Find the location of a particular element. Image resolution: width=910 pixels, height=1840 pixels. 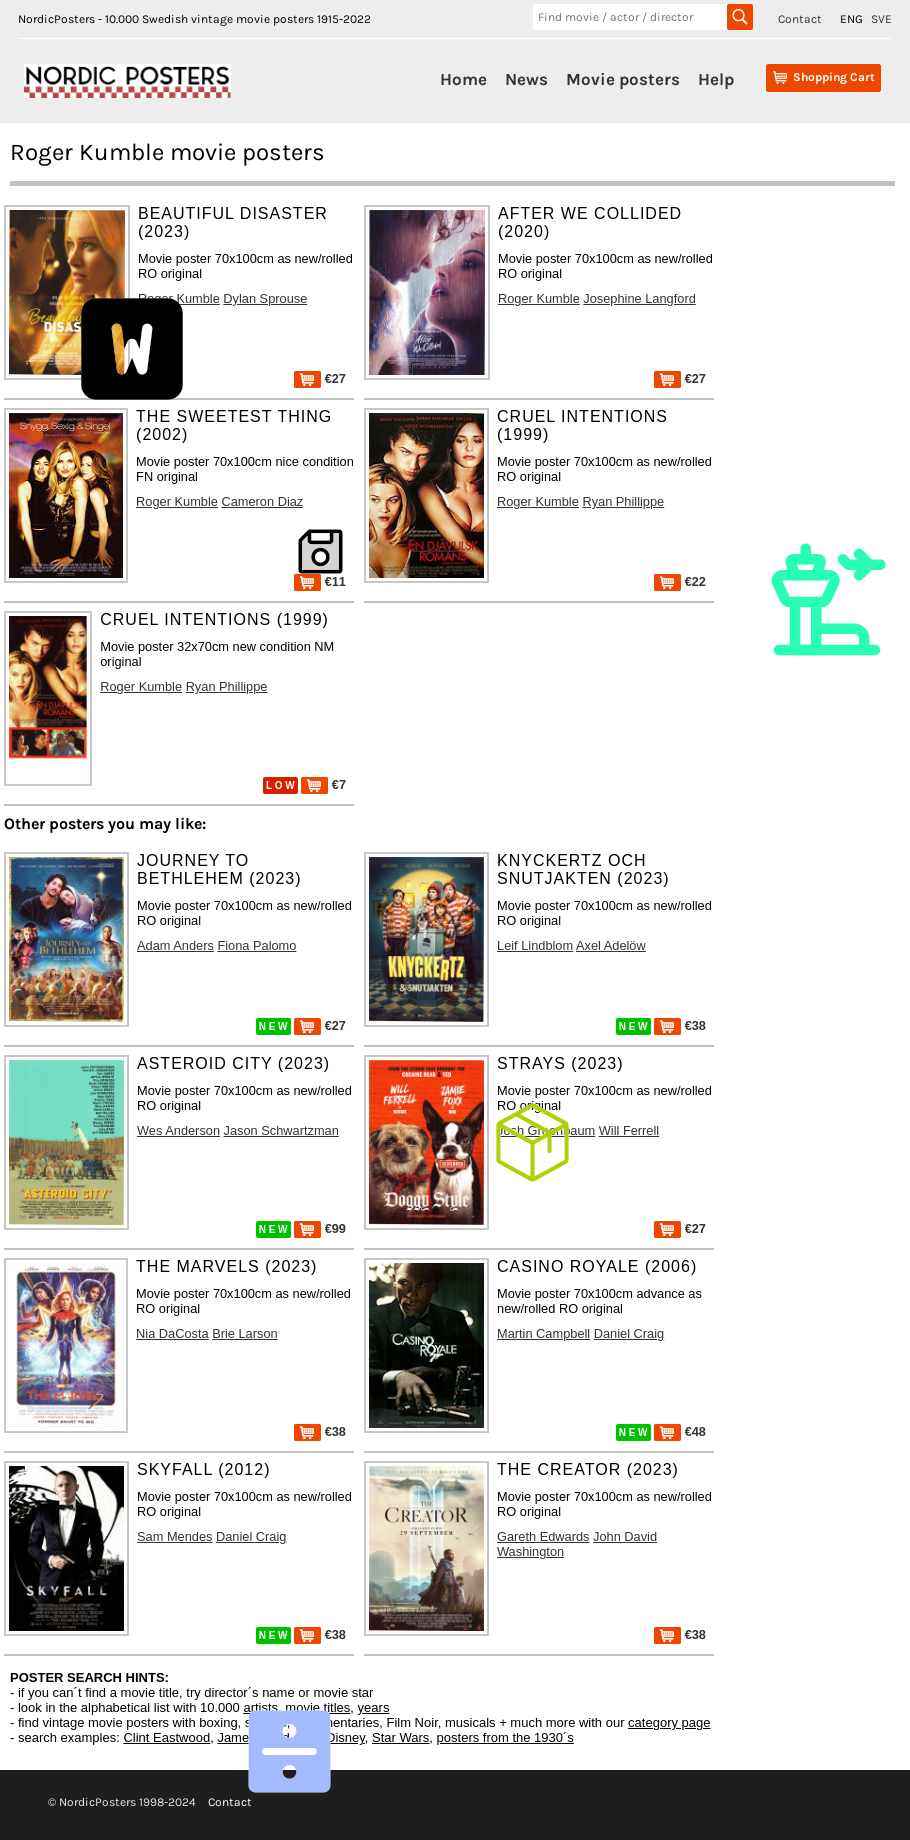

view order shipment details is located at coordinates (532, 1142).